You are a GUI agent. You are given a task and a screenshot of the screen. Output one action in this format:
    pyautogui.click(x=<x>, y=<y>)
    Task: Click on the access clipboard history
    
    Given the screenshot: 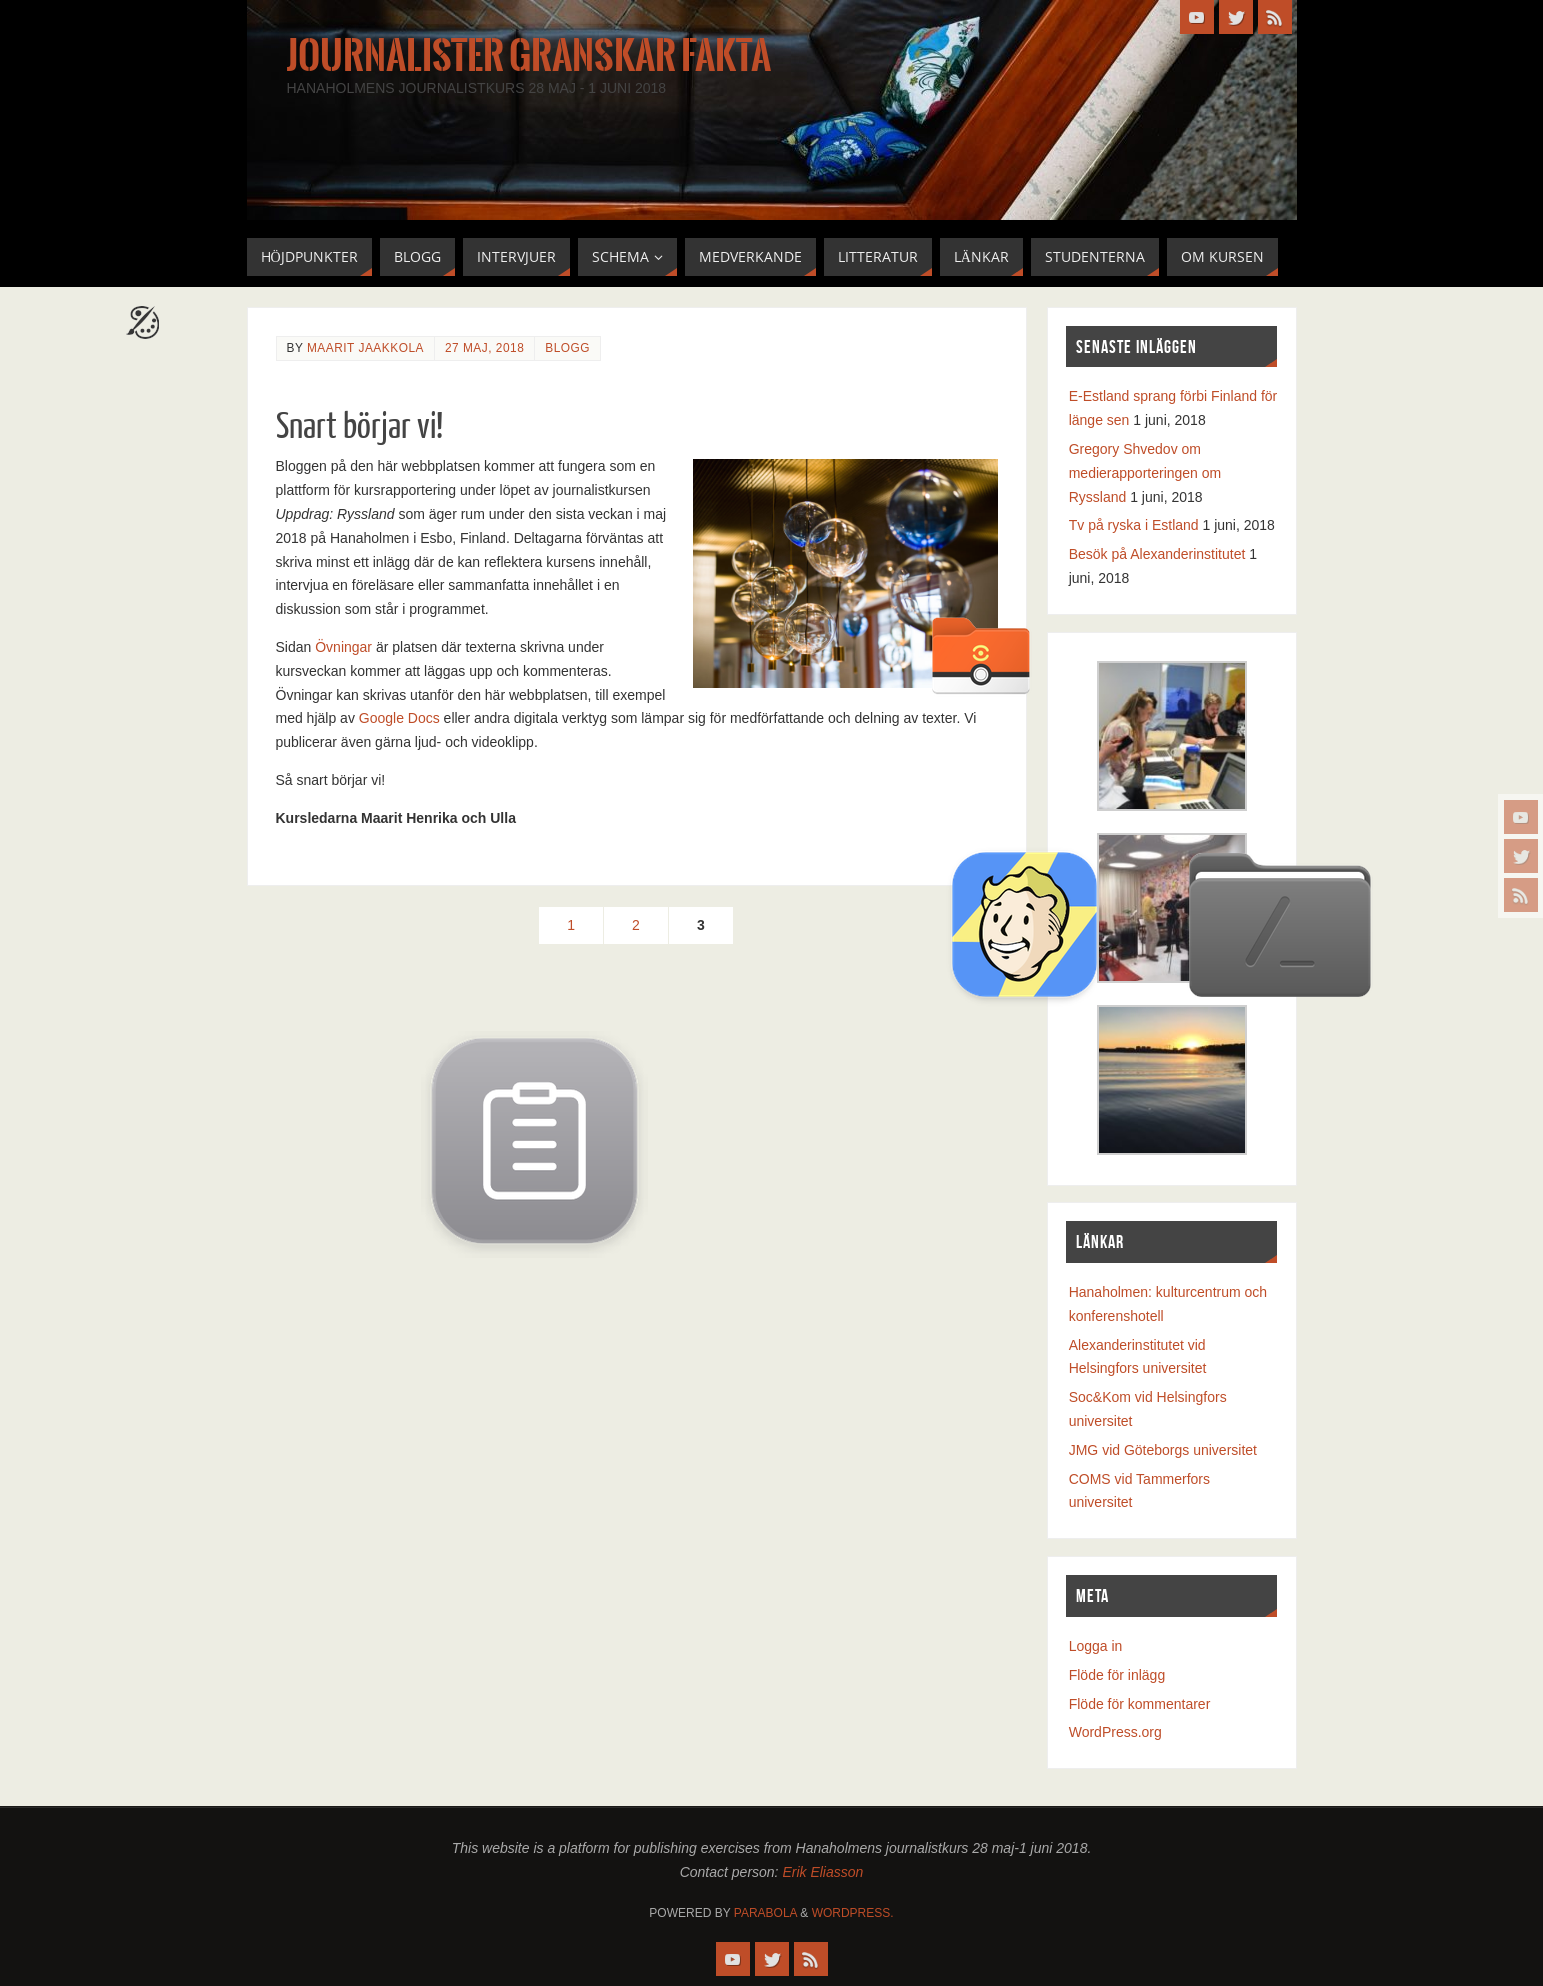 What is the action you would take?
    pyautogui.click(x=534, y=1144)
    